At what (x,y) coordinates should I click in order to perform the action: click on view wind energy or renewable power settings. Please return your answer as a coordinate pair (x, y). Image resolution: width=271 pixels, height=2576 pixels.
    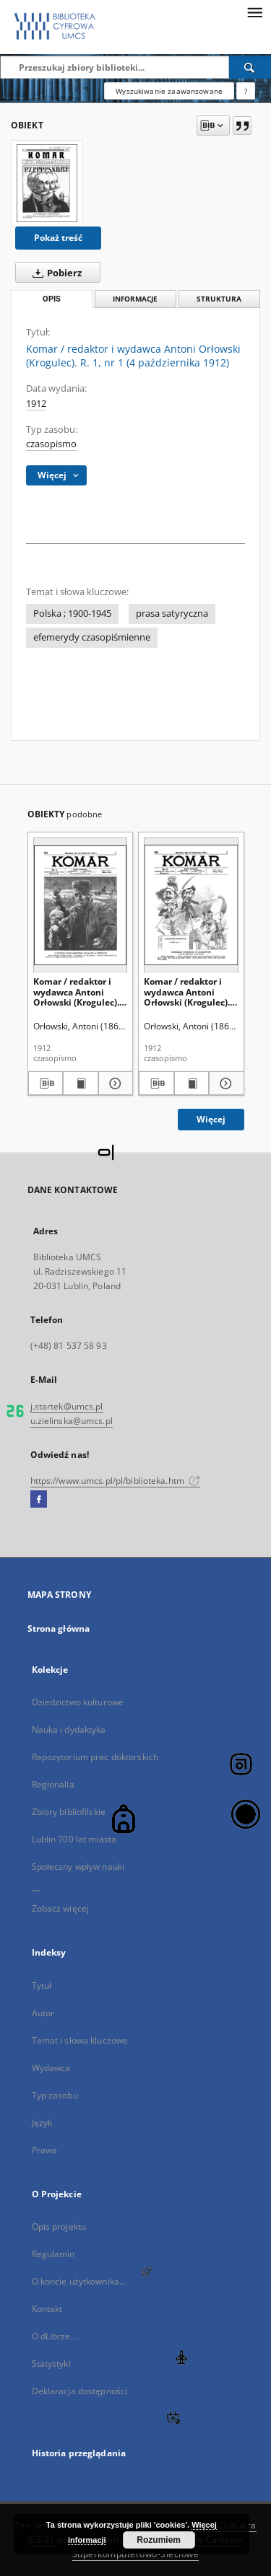
    Looking at the image, I should click on (181, 2357).